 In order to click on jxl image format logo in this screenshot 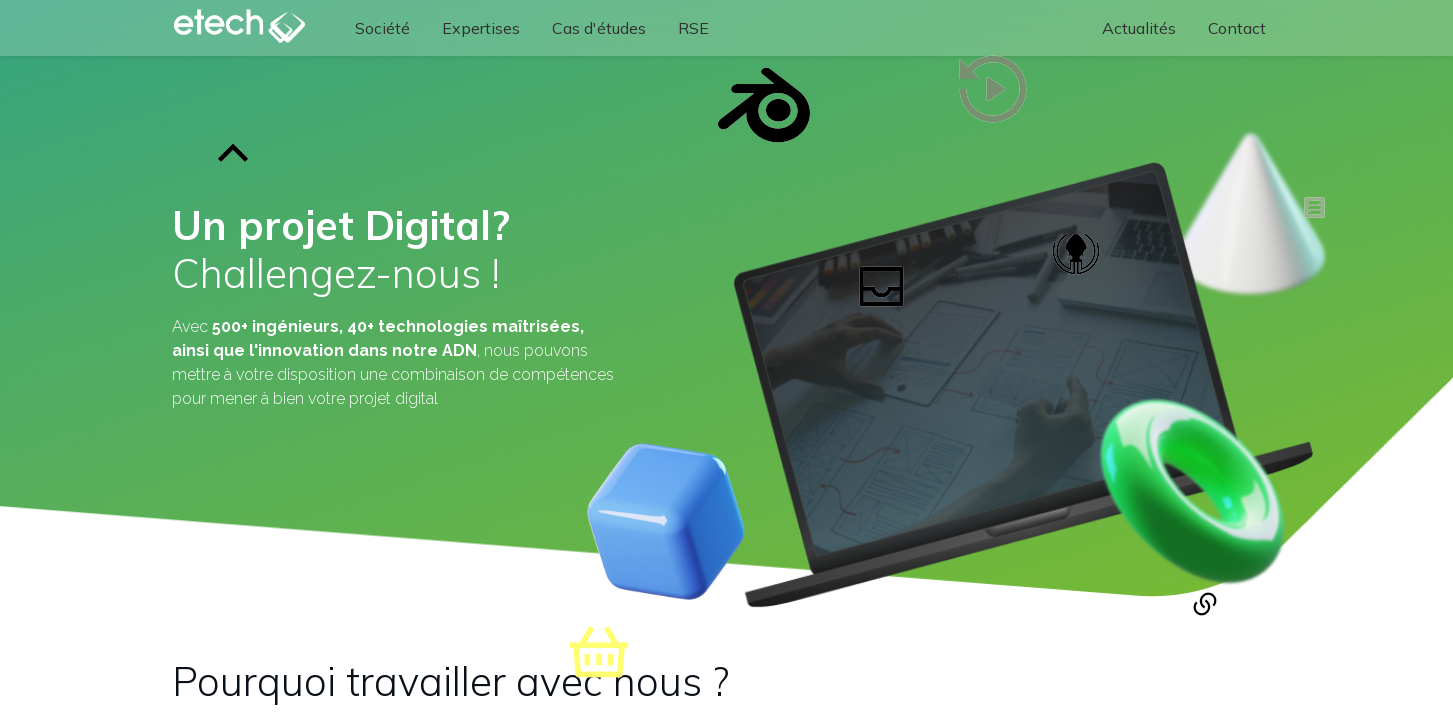, I will do `click(1314, 207)`.